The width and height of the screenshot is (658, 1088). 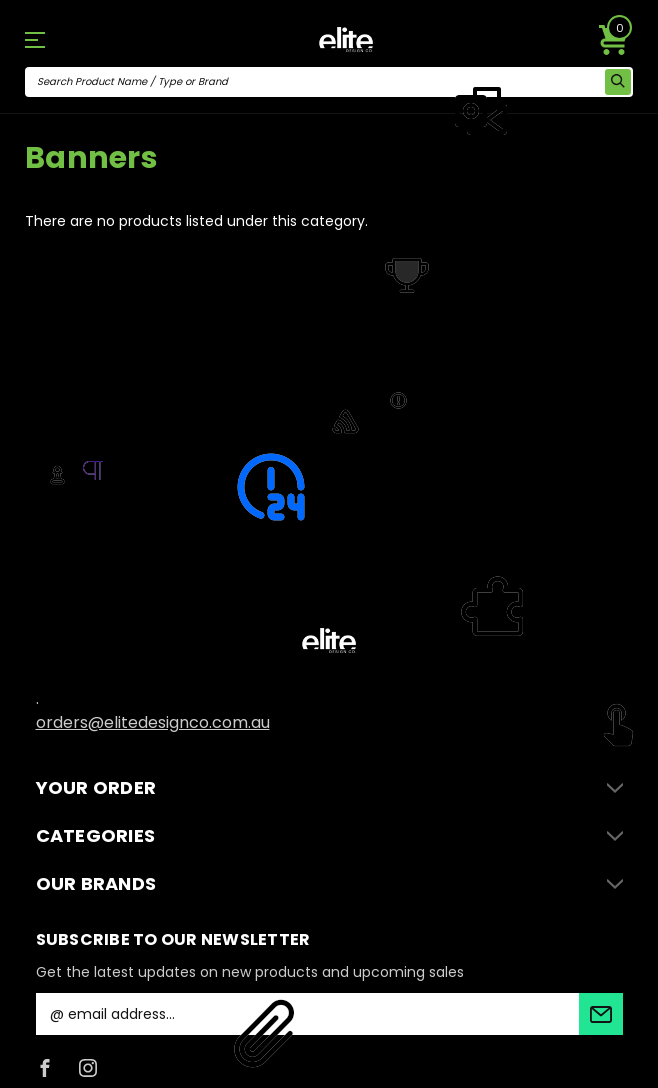 I want to click on indicates 24-hour availability or service, so click(x=271, y=487).